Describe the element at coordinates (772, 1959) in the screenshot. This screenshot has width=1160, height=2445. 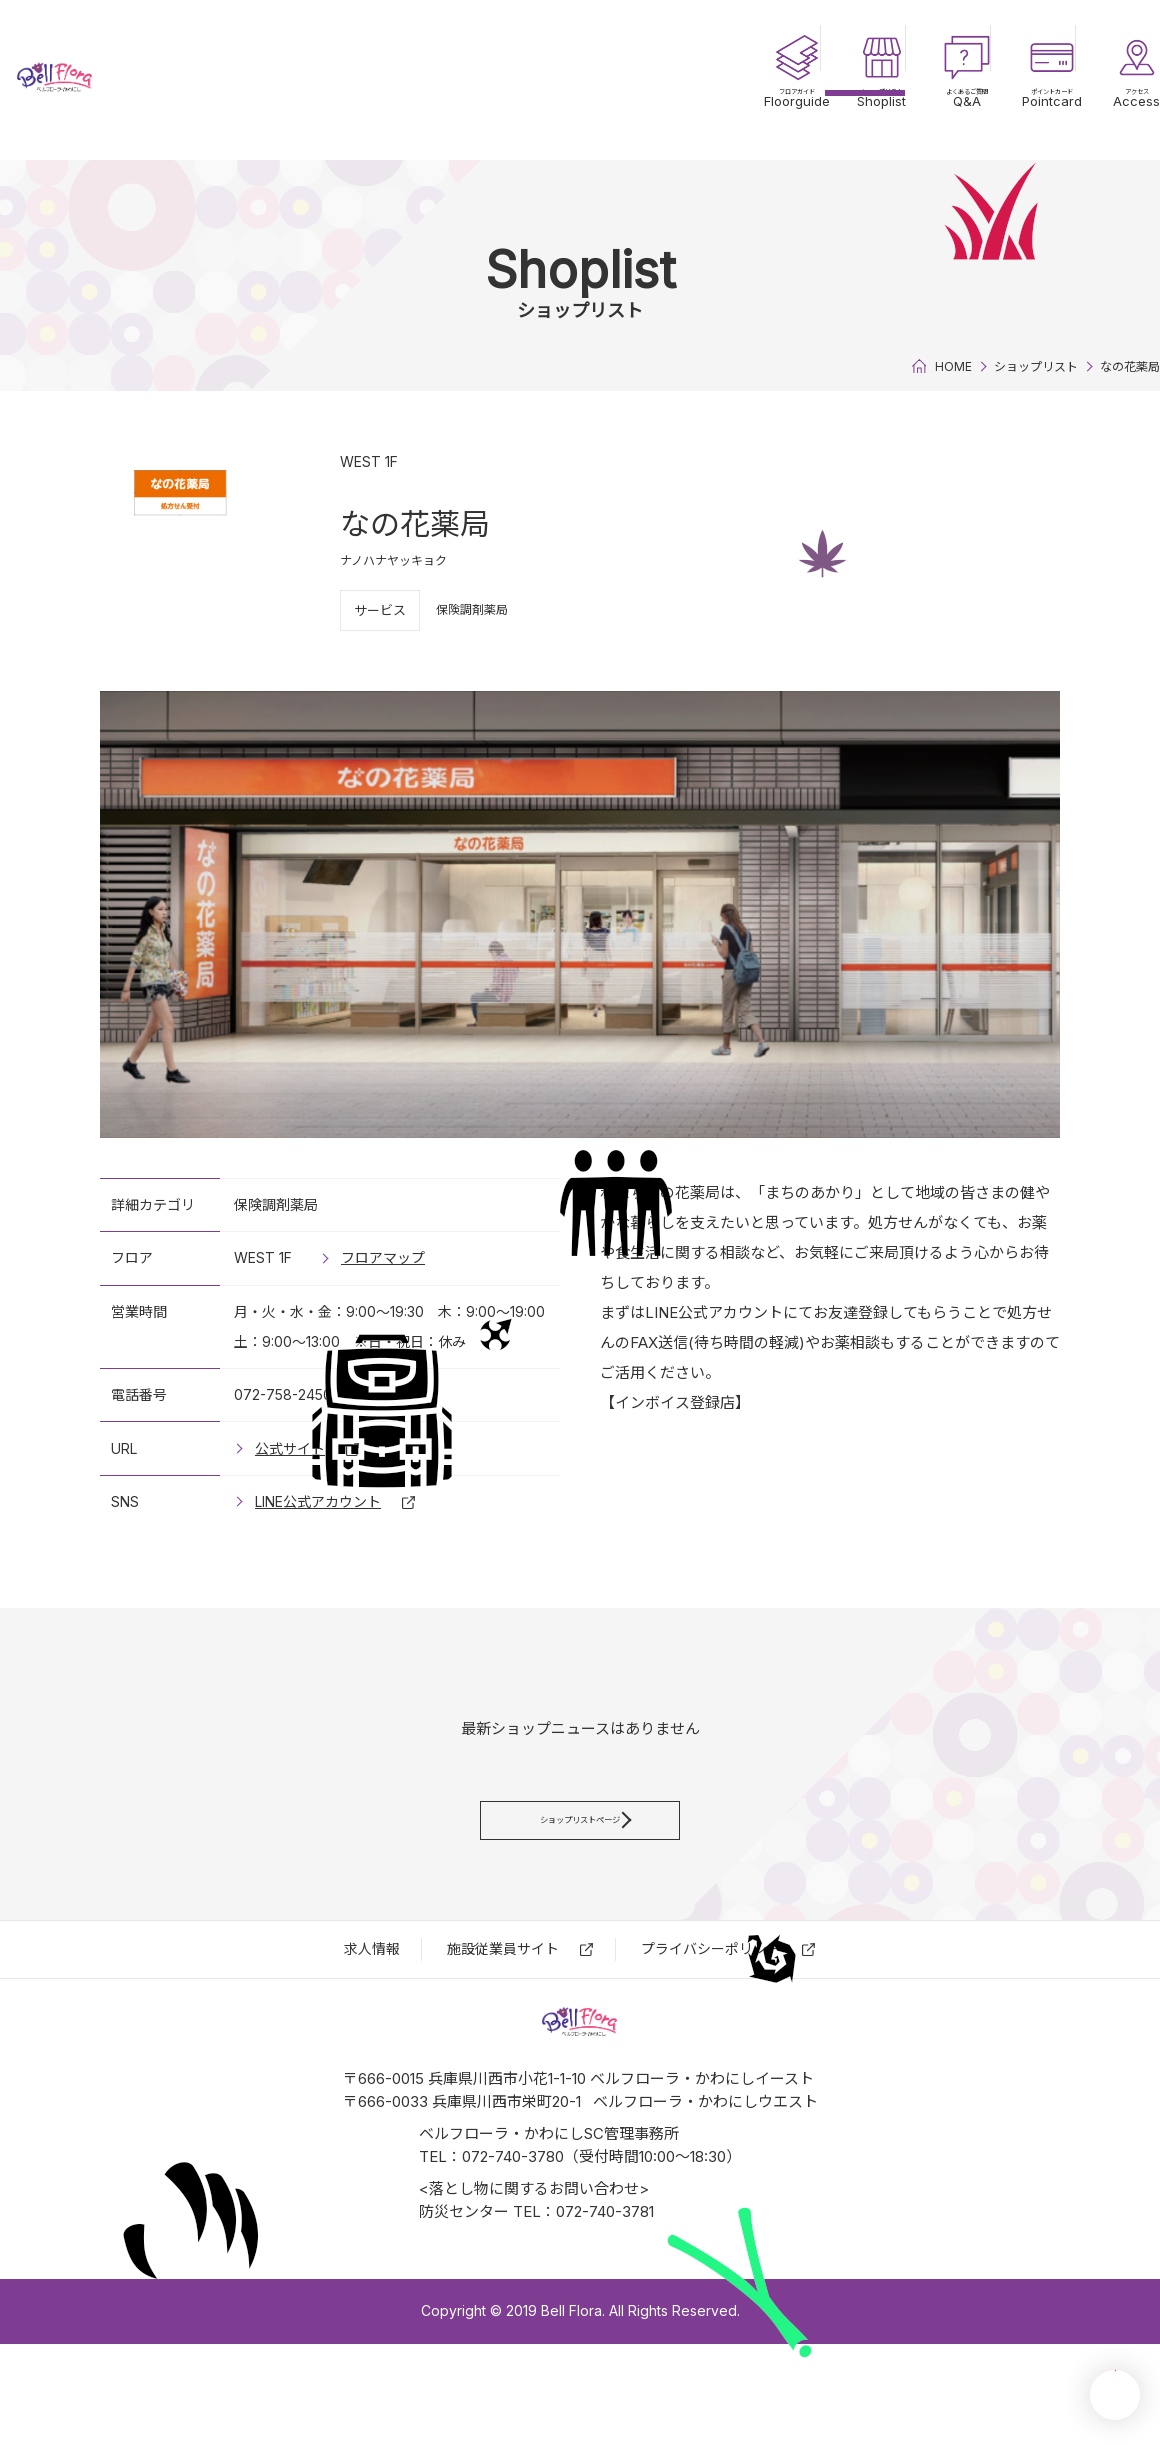
I see `represents a tentacle monster or creature ability in a game` at that location.